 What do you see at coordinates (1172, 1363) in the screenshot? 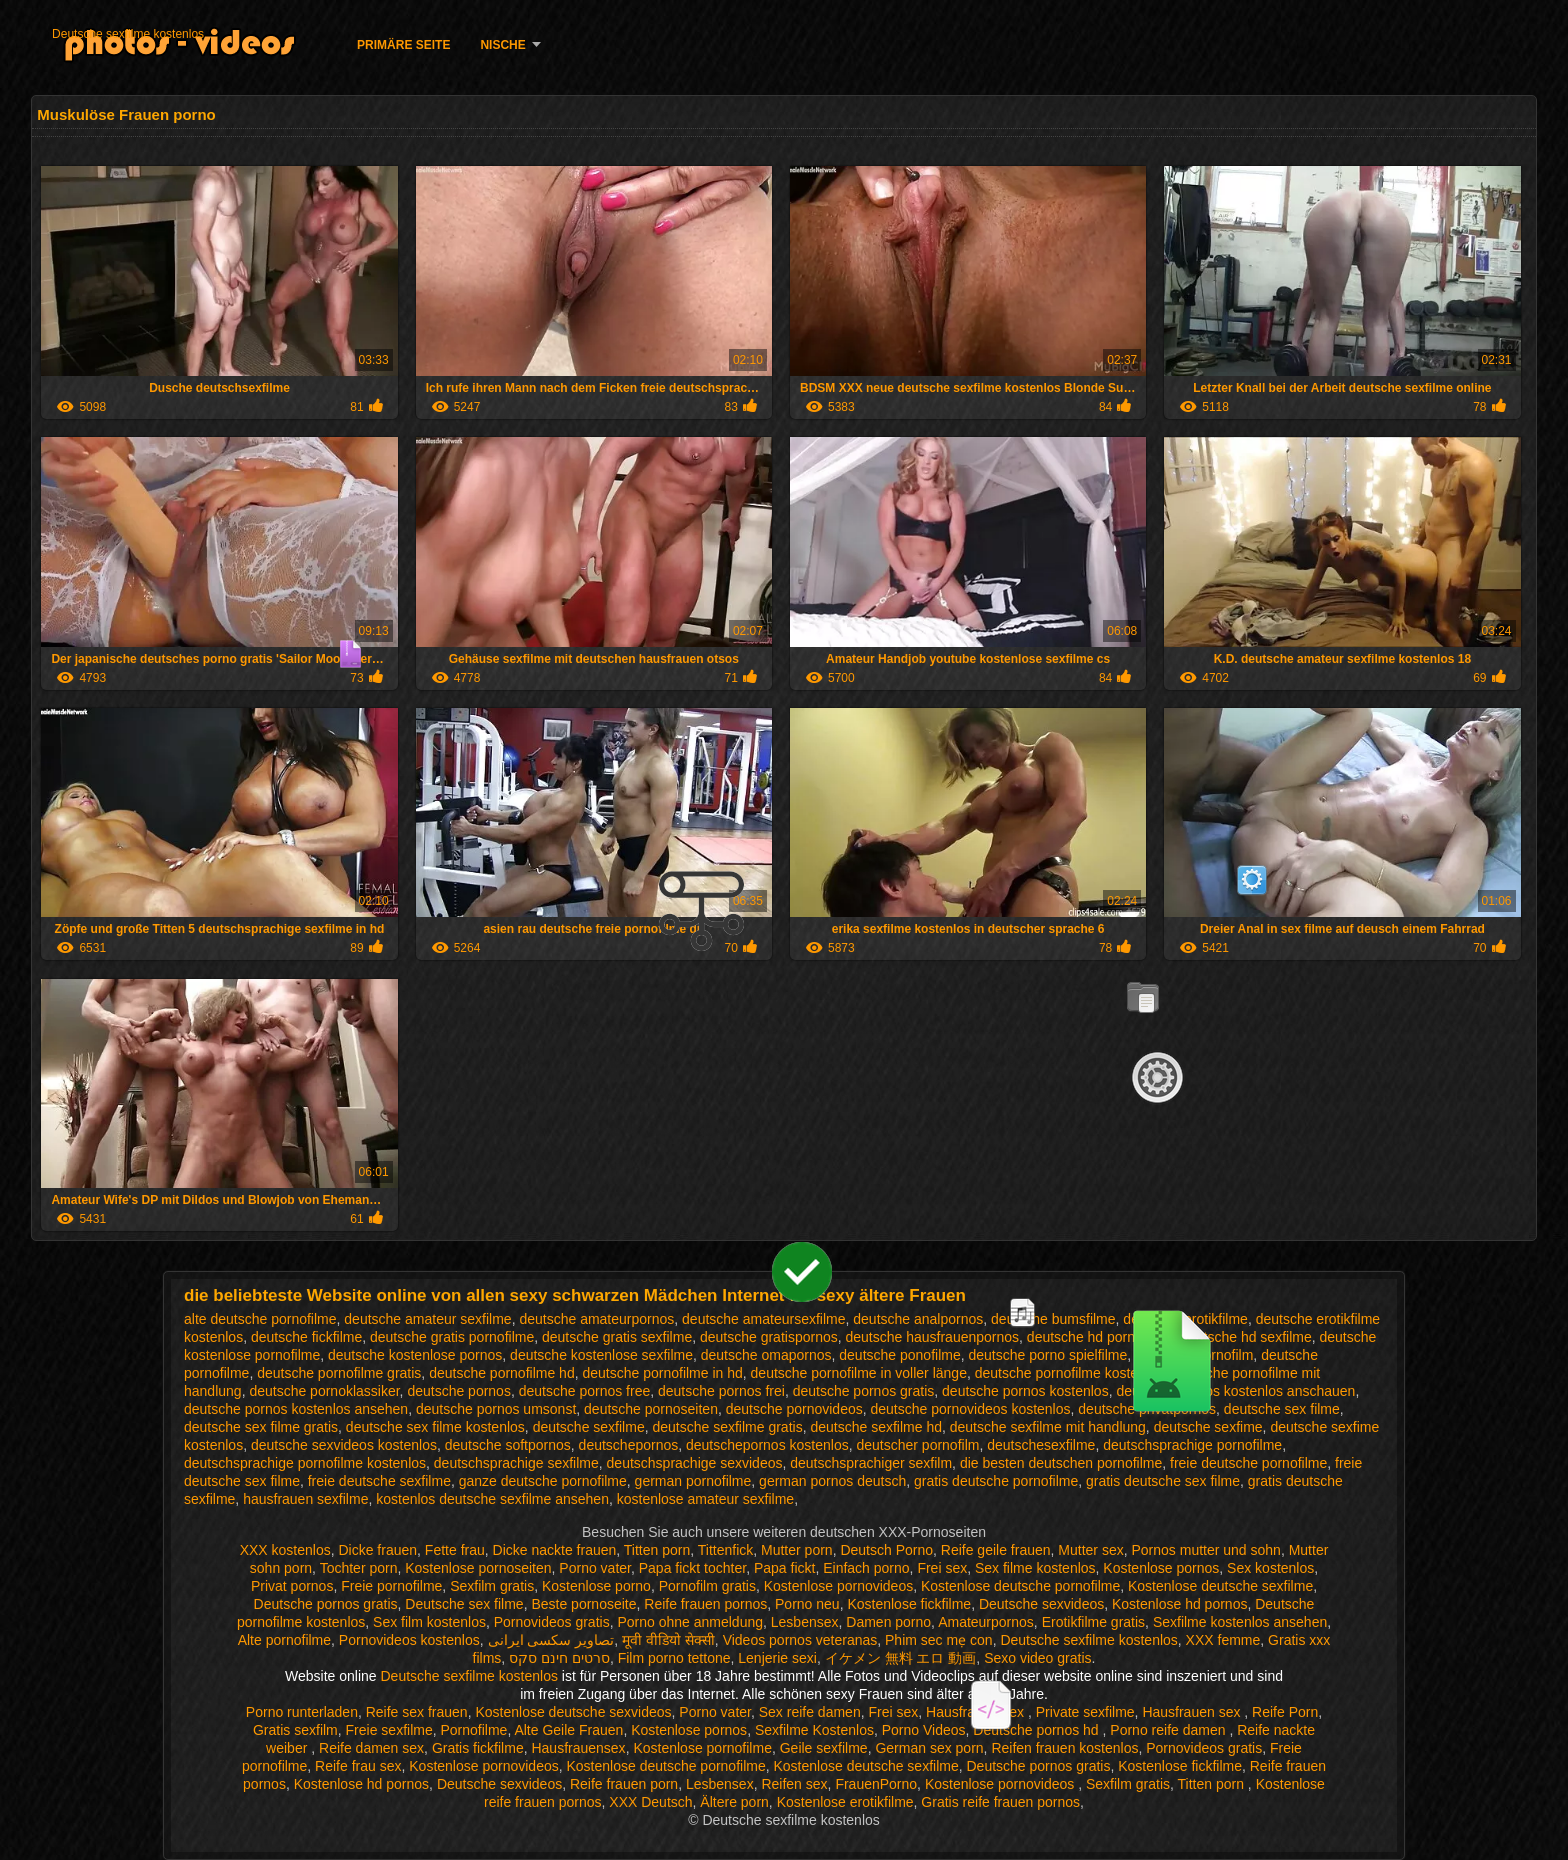
I see `an android application package file` at bounding box center [1172, 1363].